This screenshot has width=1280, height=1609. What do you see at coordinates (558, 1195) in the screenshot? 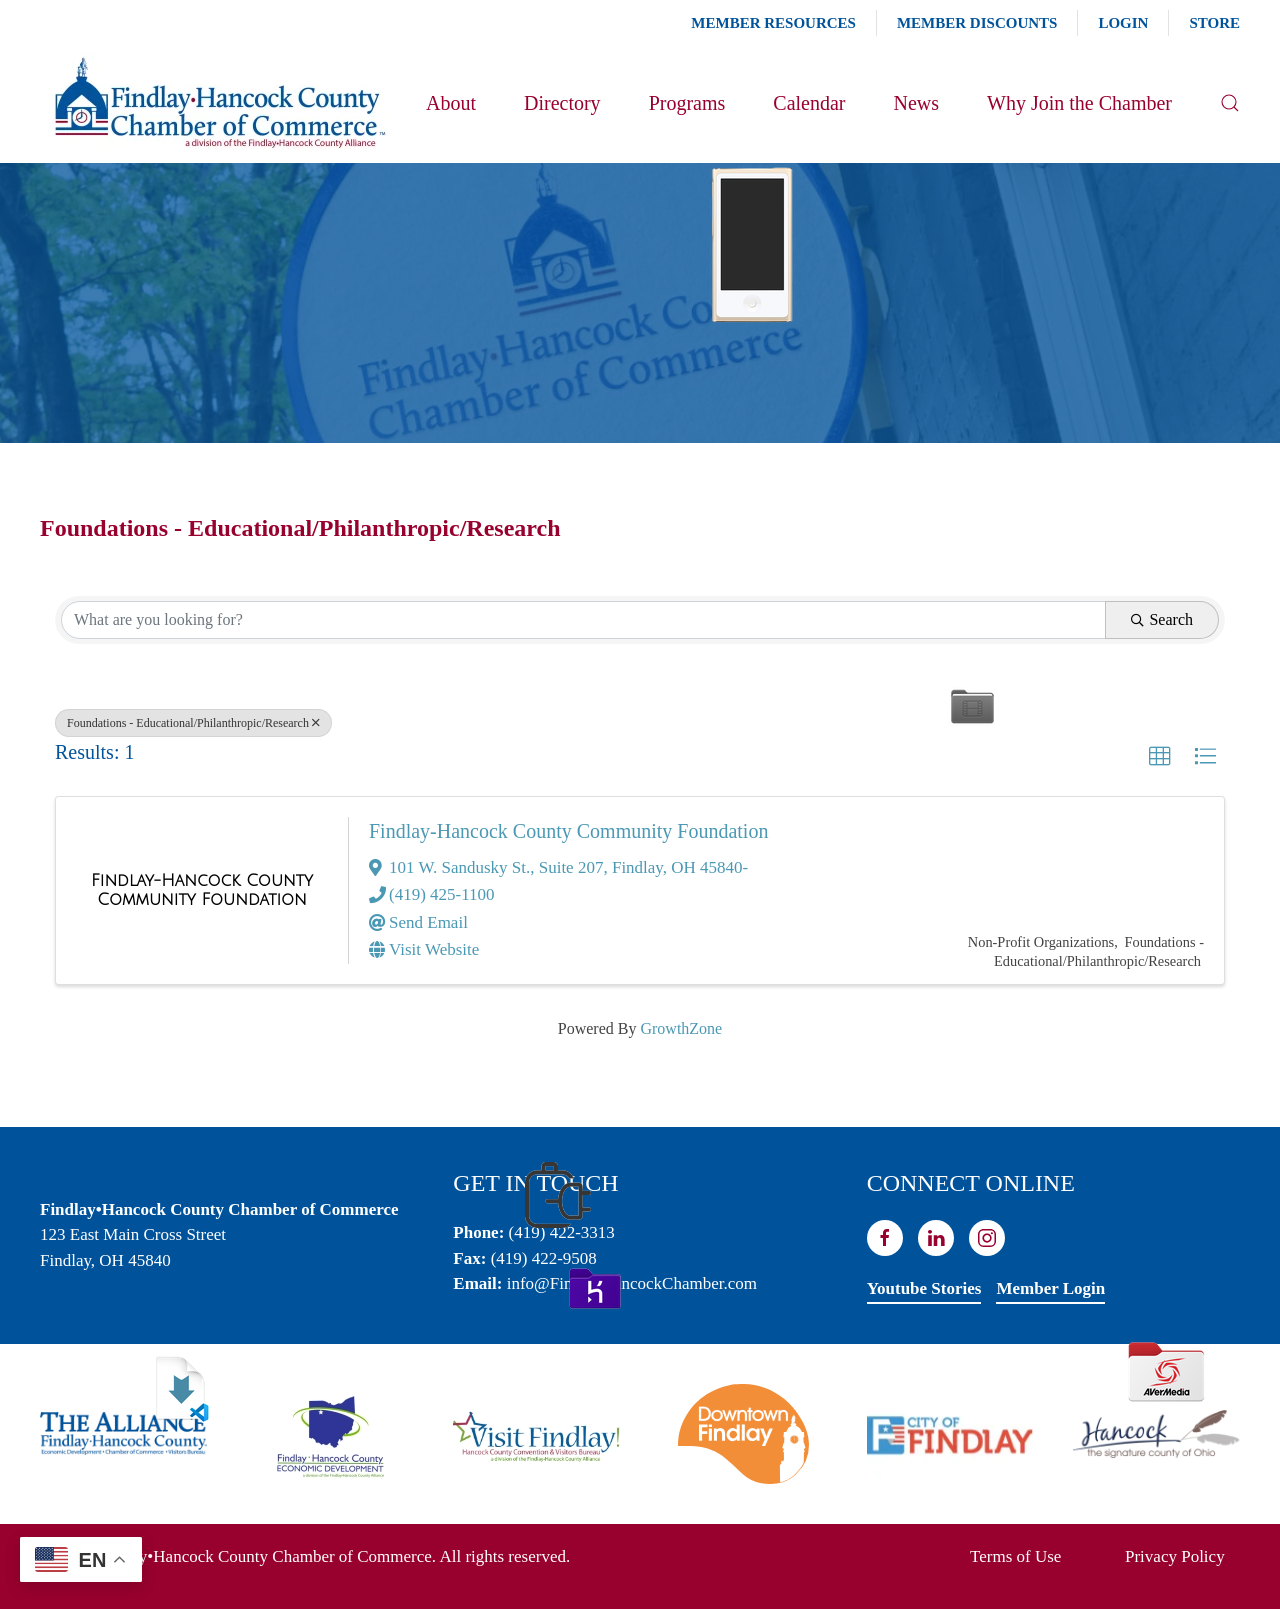
I see `access power and battery settings` at bounding box center [558, 1195].